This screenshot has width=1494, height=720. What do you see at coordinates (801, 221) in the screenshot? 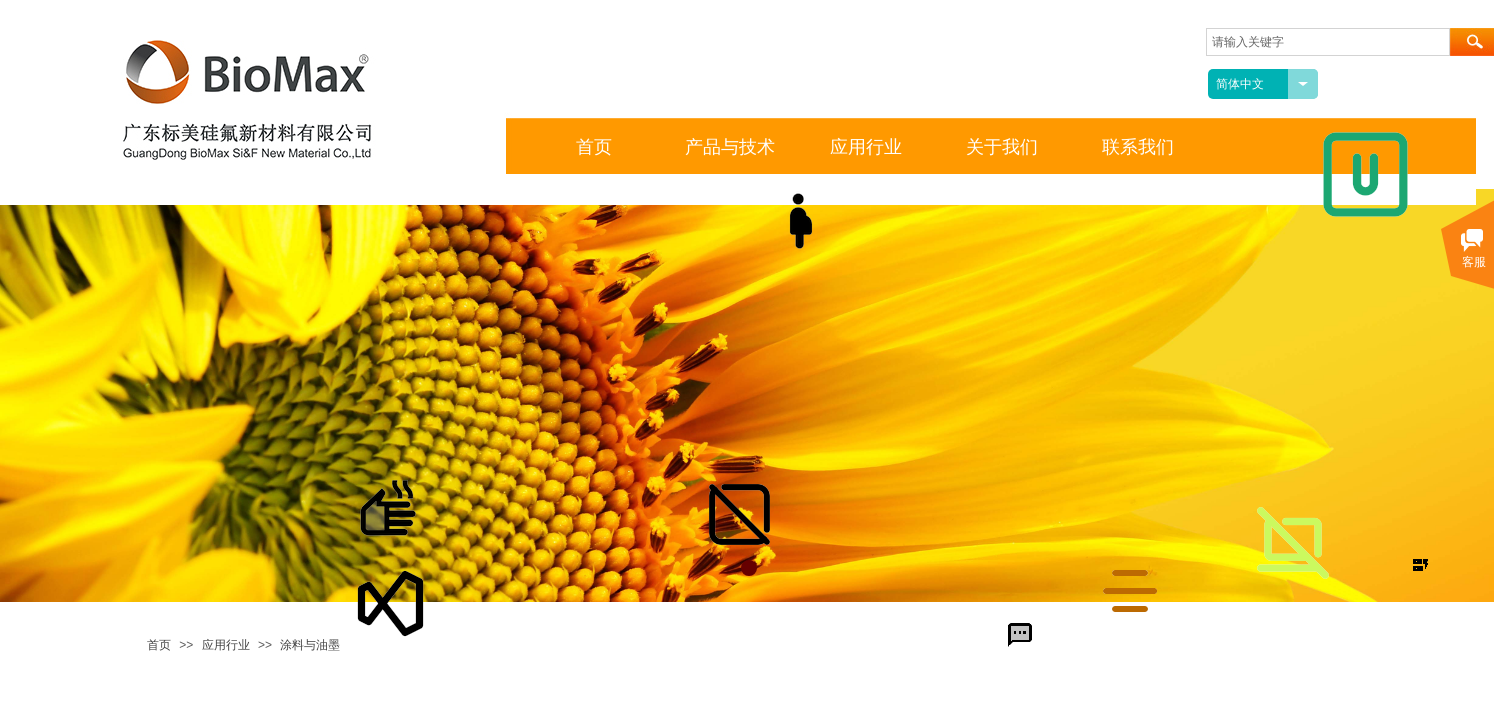
I see `indicates pregnancy-related content or features` at bounding box center [801, 221].